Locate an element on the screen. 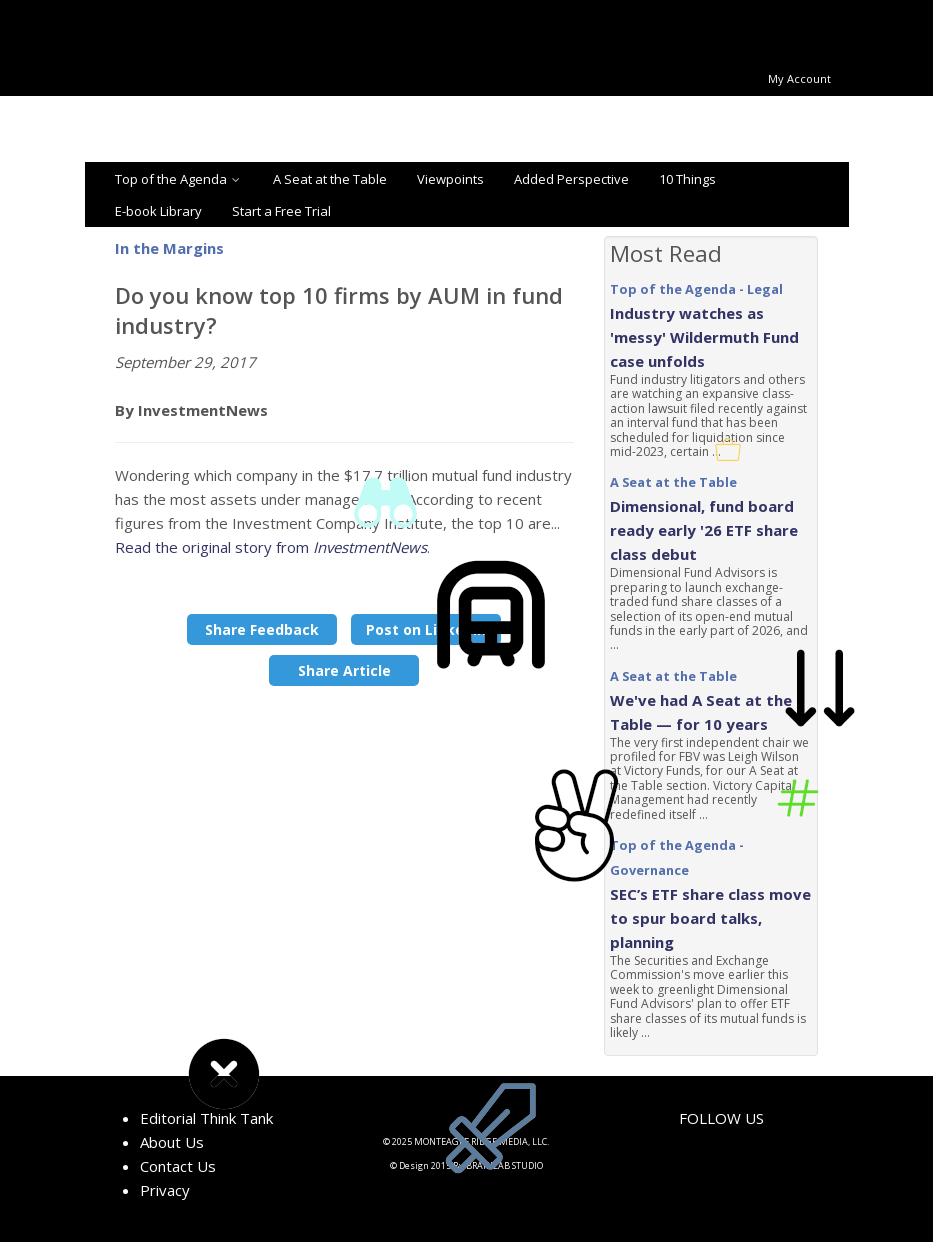  send a peace sign reaction or emoji is located at coordinates (574, 825).